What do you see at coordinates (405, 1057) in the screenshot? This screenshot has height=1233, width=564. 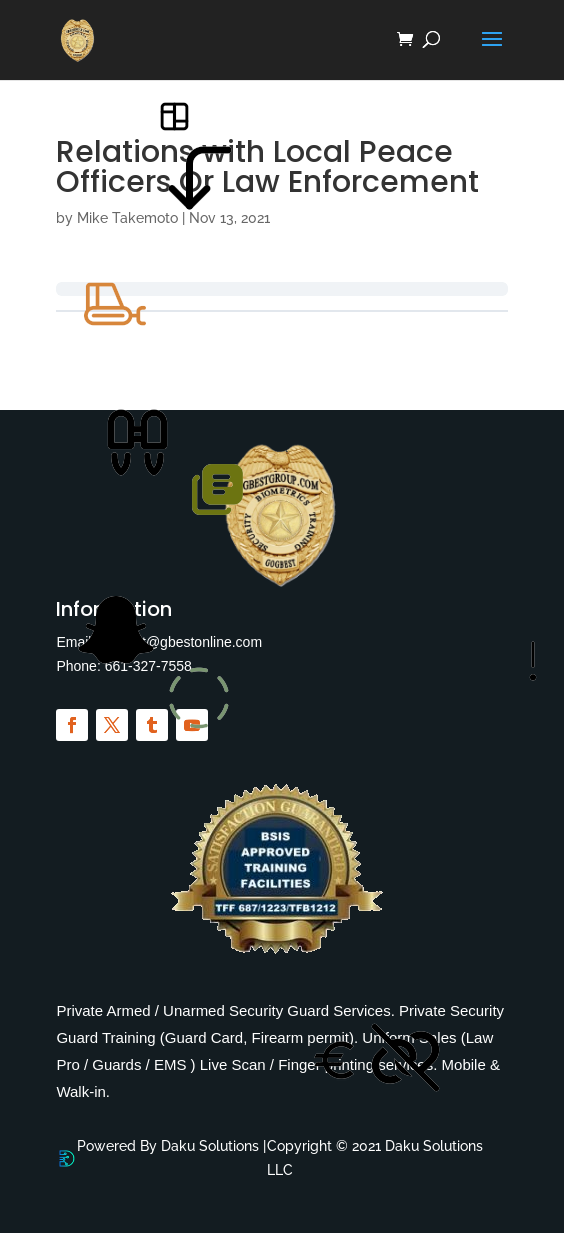 I see `indicates a broken or invalid link` at bounding box center [405, 1057].